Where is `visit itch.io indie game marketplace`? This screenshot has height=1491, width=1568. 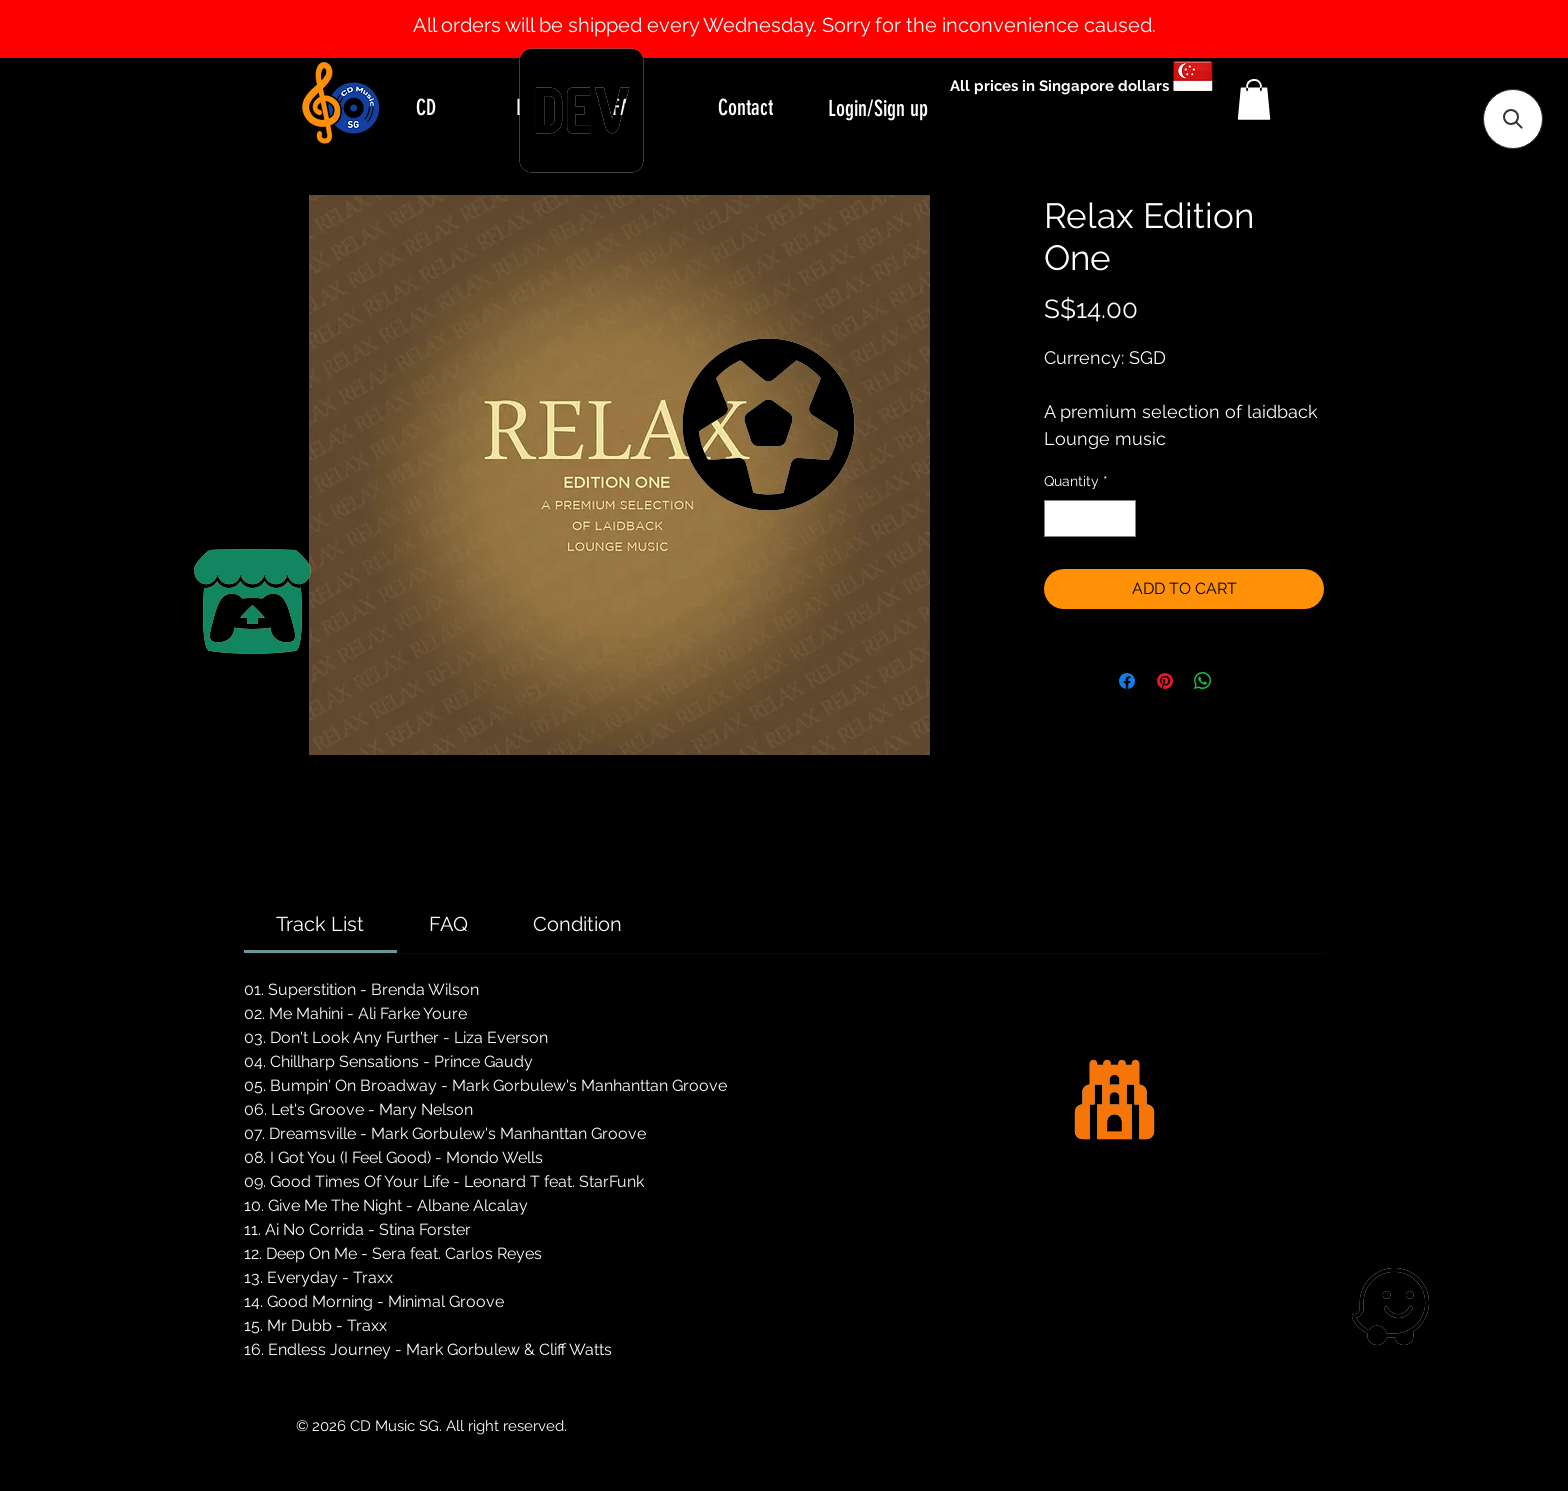
visit itch.io indie game marketplace is located at coordinates (252, 601).